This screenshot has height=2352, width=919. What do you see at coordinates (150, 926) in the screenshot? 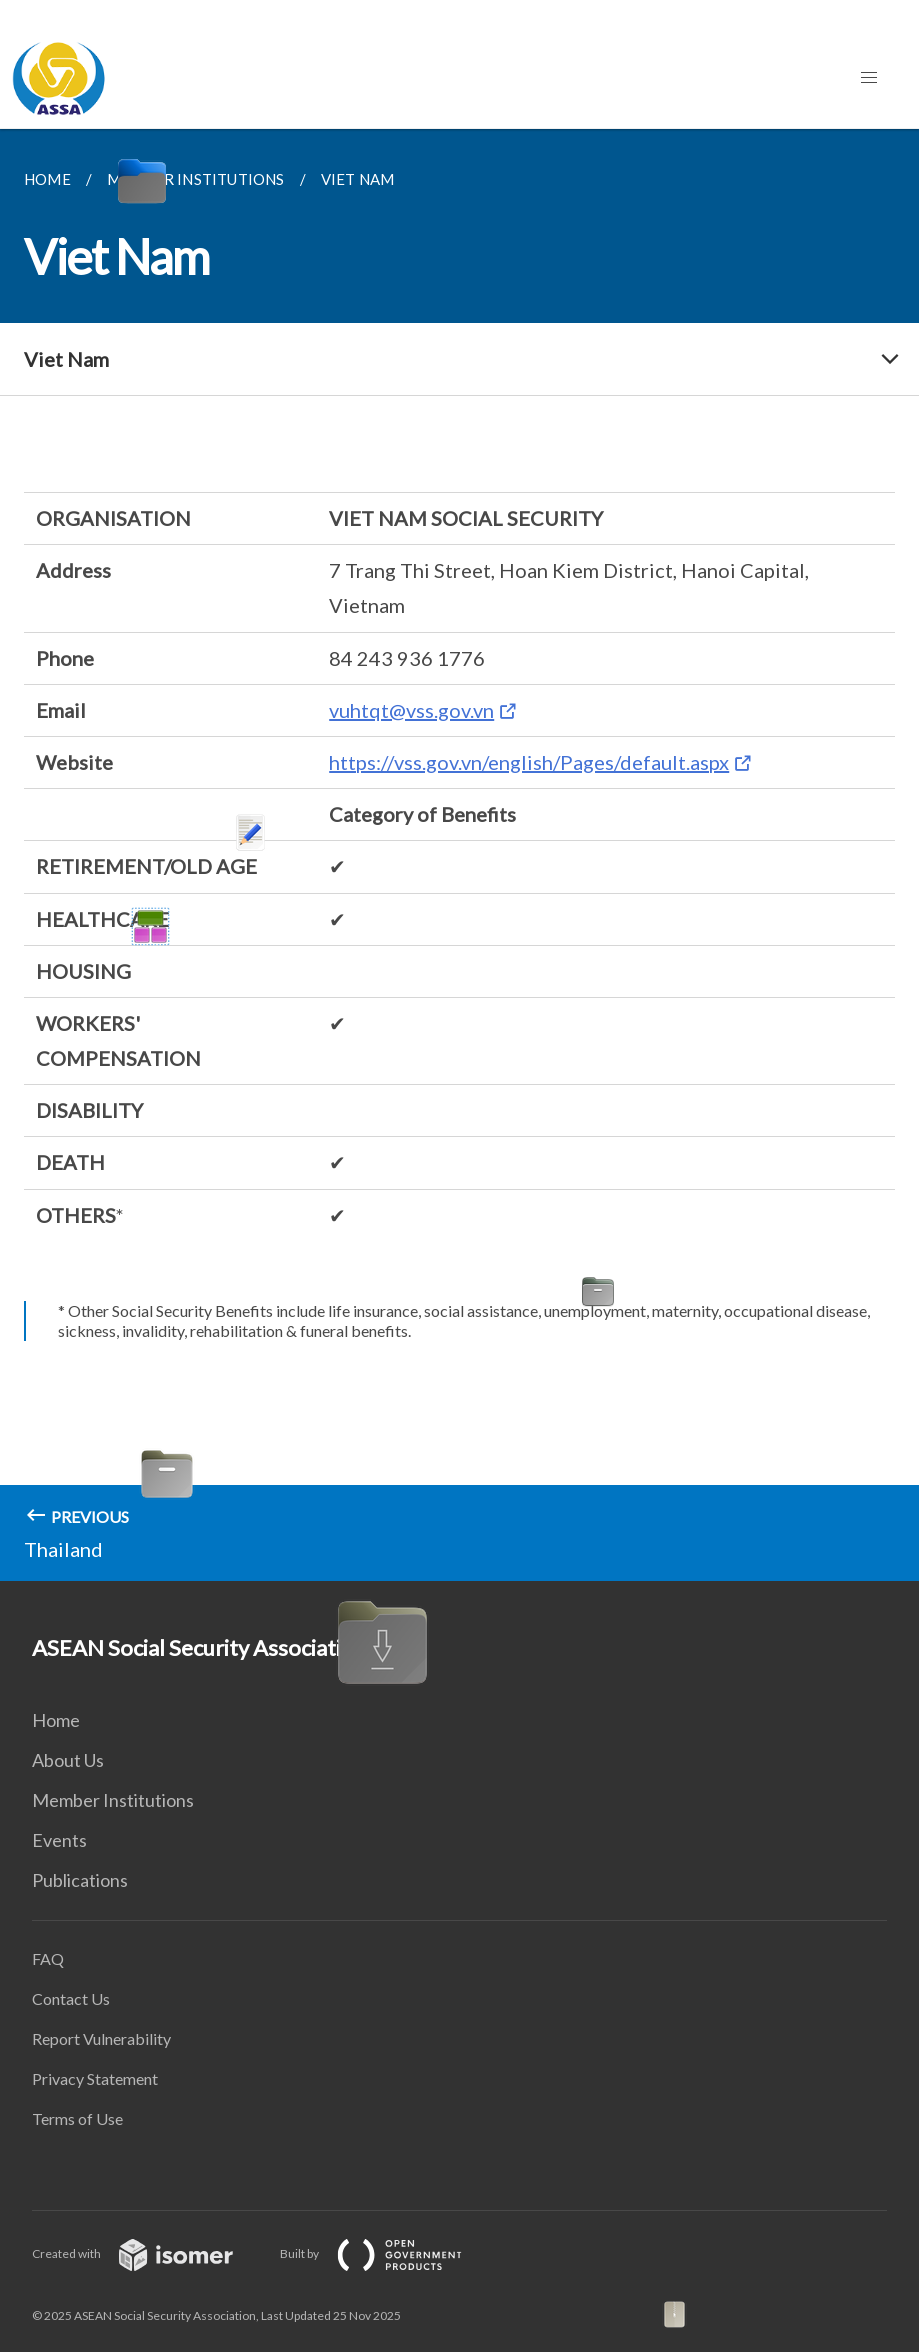
I see `select all items in the current view` at bounding box center [150, 926].